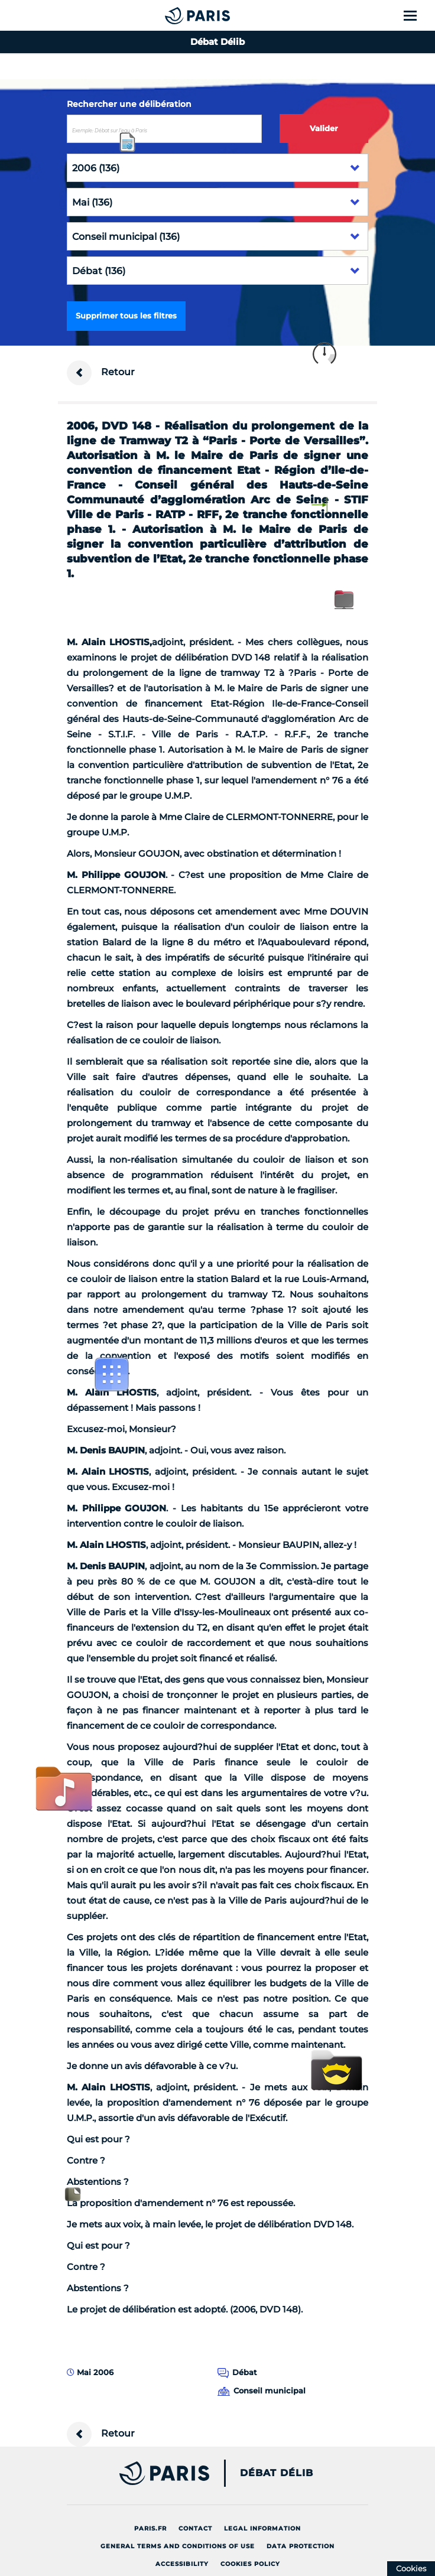 Image resolution: width=435 pixels, height=2576 pixels. What do you see at coordinates (112, 1374) in the screenshot?
I see `view other applications` at bounding box center [112, 1374].